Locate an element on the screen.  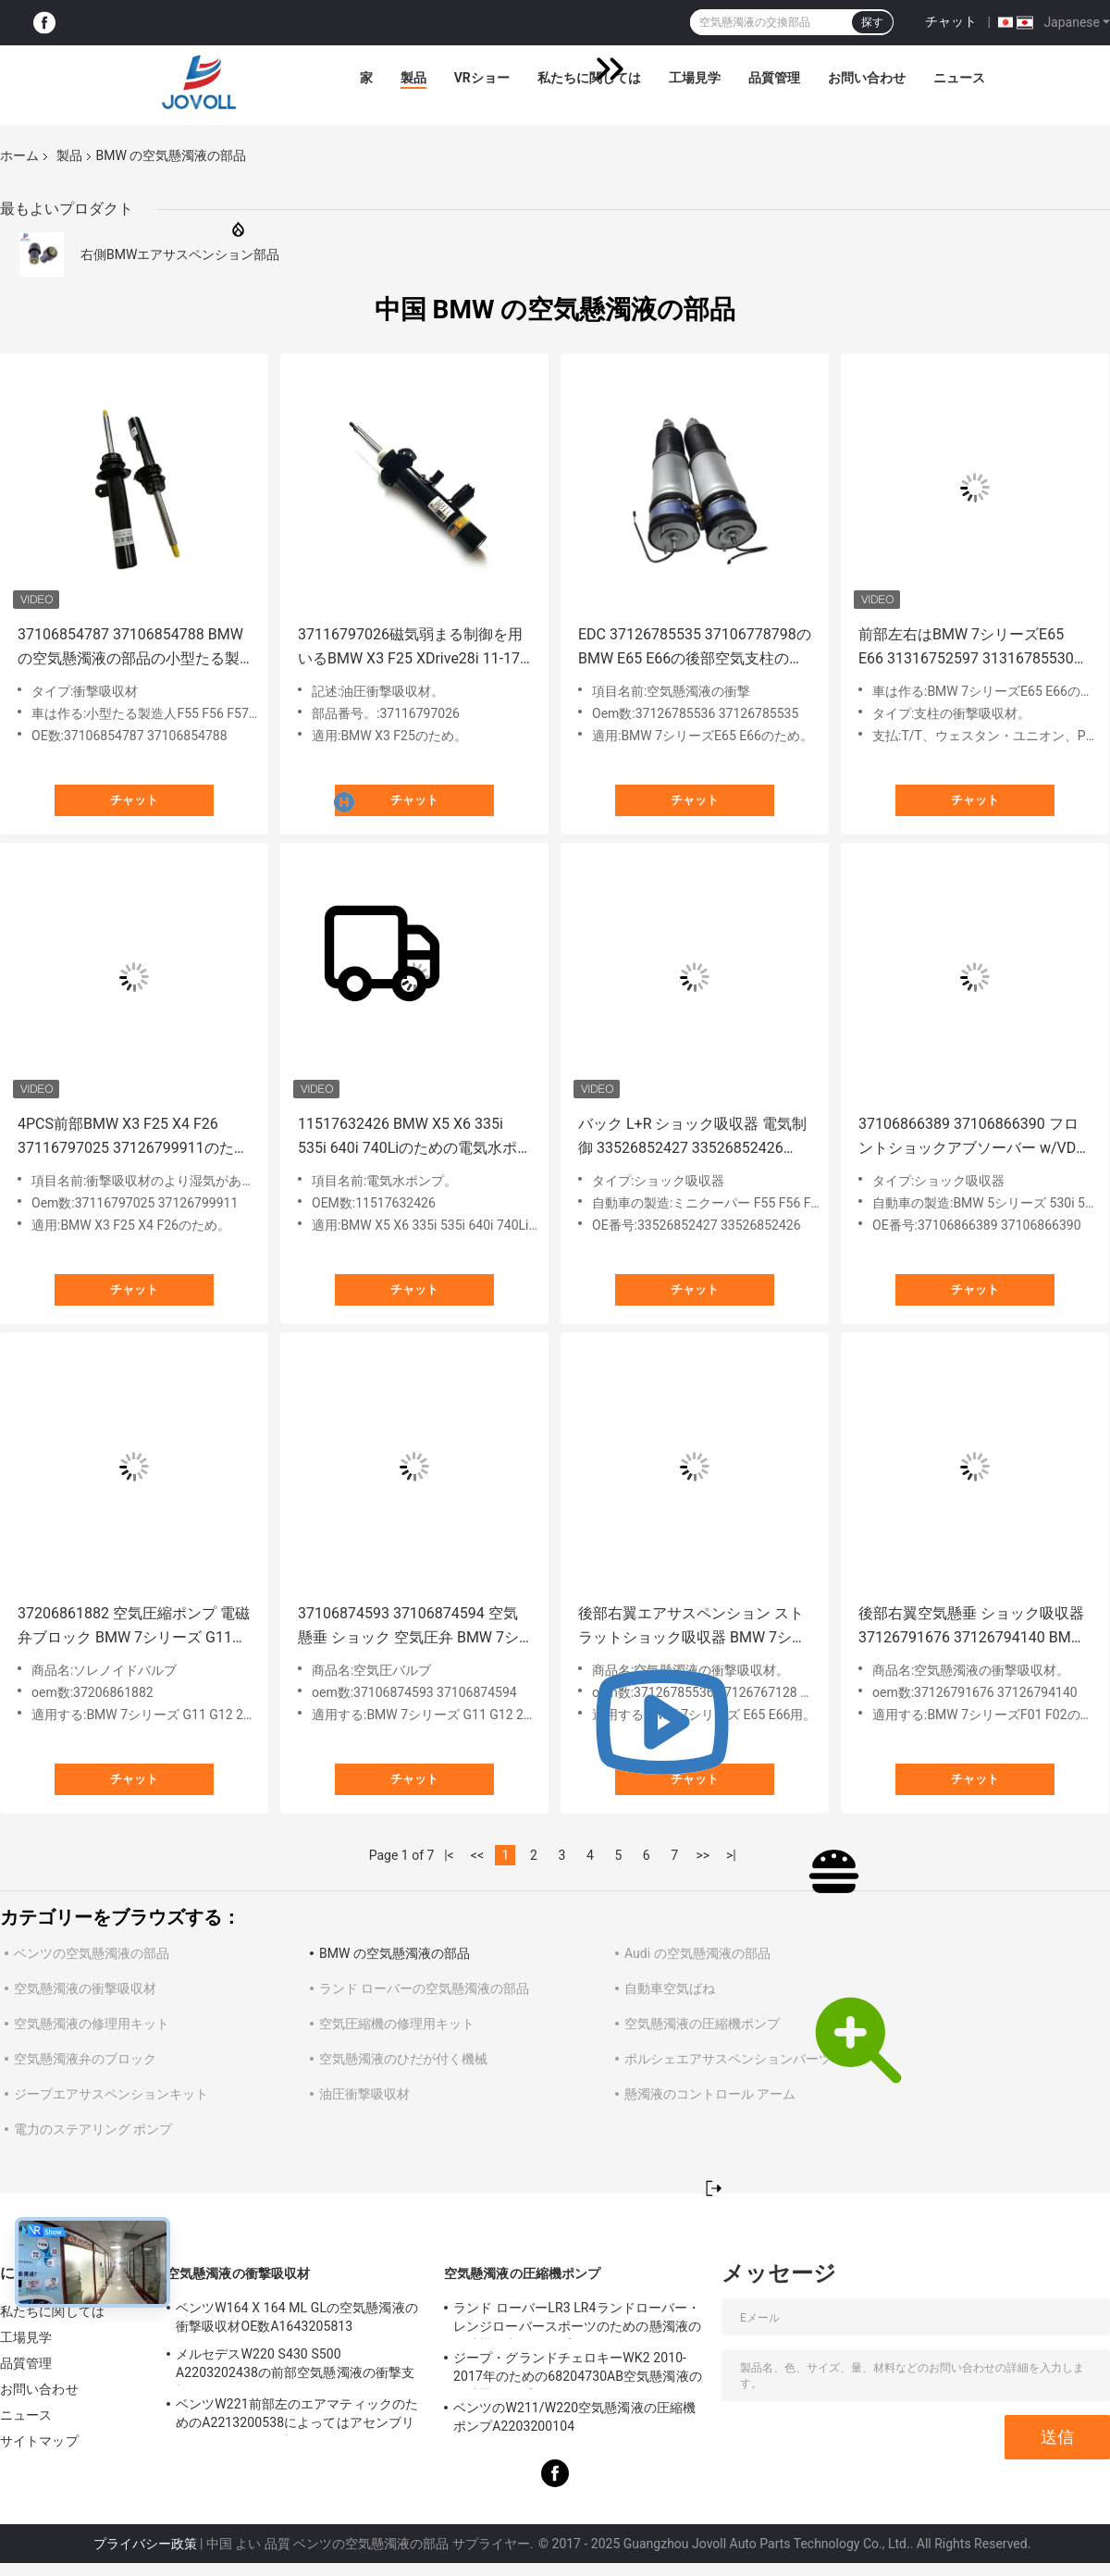
track your delivery or shipment is located at coordinates (382, 950).